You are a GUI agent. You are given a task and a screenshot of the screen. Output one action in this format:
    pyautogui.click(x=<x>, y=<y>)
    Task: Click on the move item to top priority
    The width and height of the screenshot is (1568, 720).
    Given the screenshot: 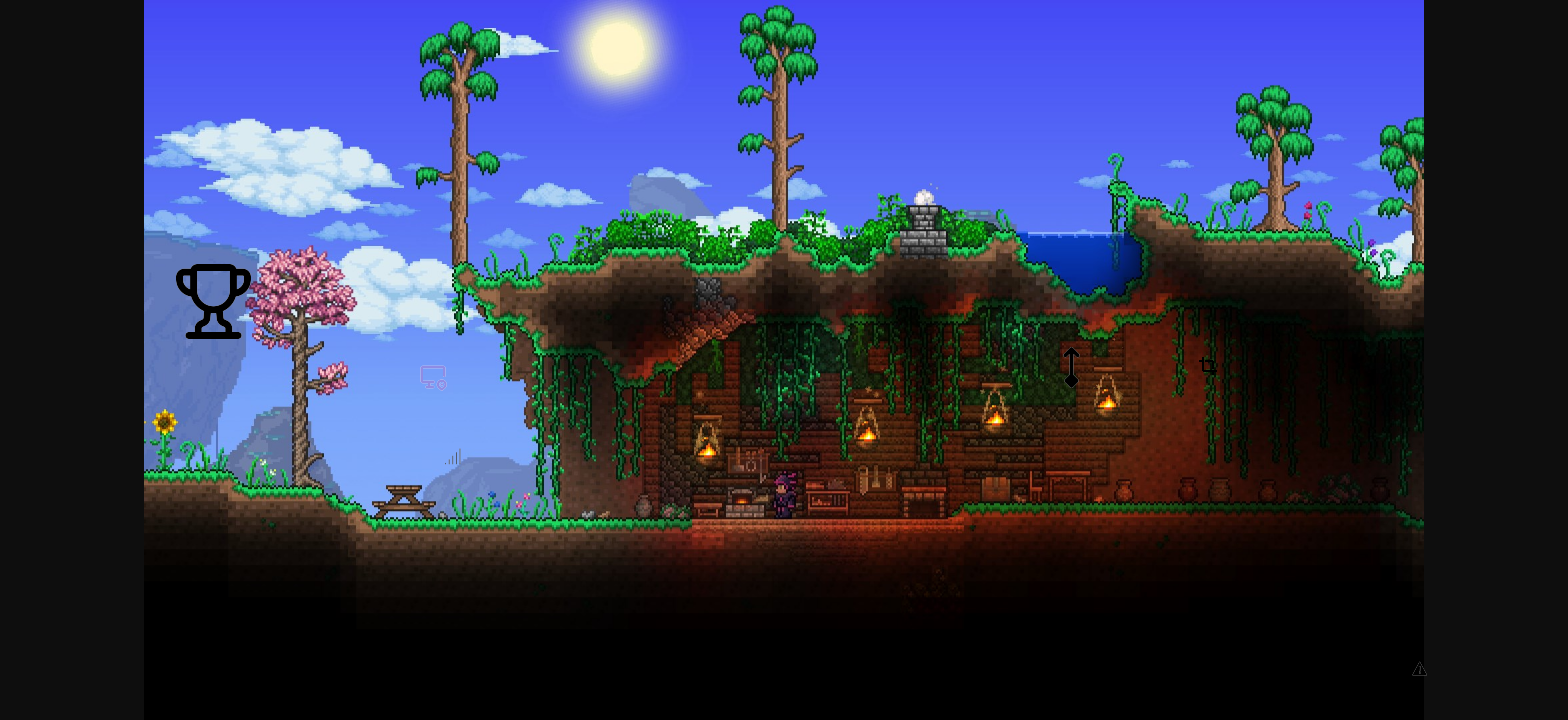 What is the action you would take?
    pyautogui.click(x=1071, y=367)
    